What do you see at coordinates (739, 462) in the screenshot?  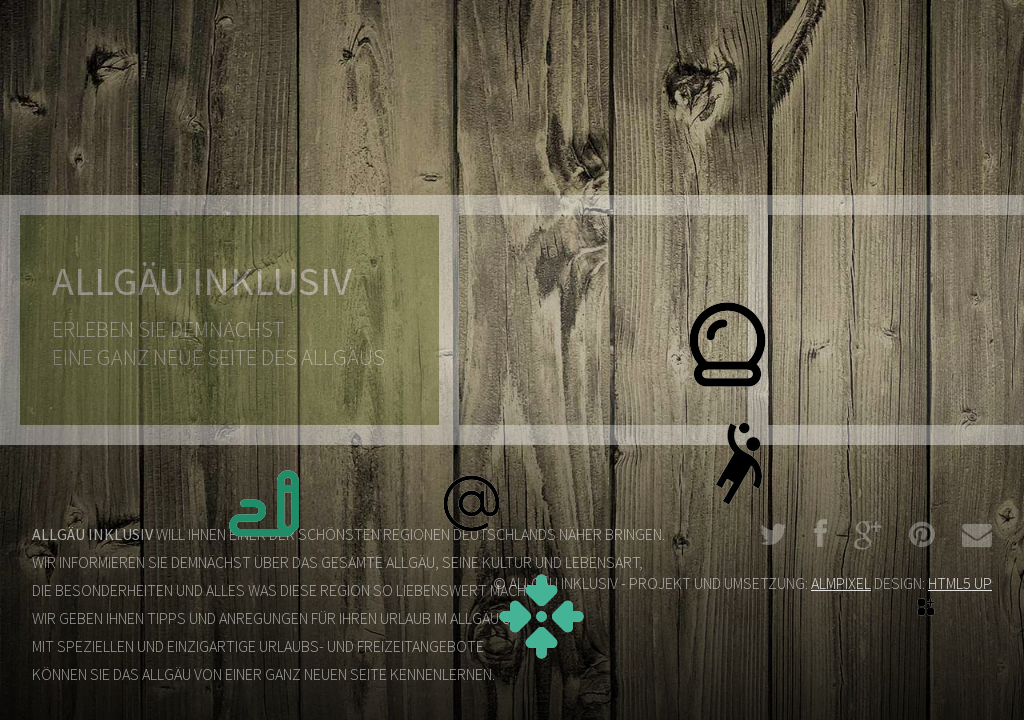 I see `access handball sports content` at bounding box center [739, 462].